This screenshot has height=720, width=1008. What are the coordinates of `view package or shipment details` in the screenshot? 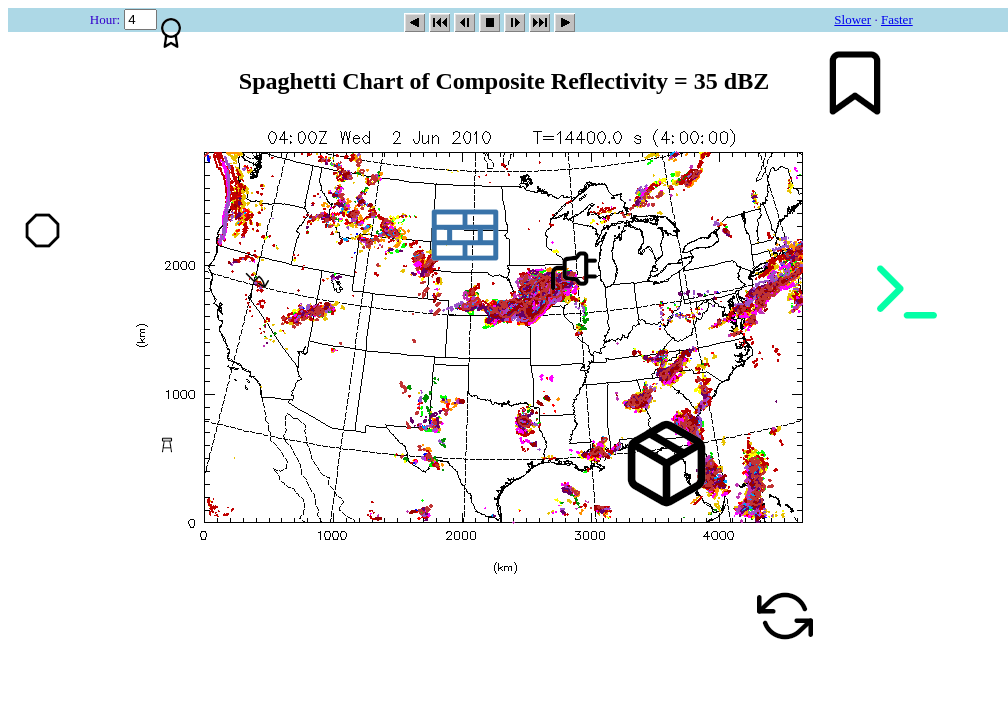 It's located at (666, 463).